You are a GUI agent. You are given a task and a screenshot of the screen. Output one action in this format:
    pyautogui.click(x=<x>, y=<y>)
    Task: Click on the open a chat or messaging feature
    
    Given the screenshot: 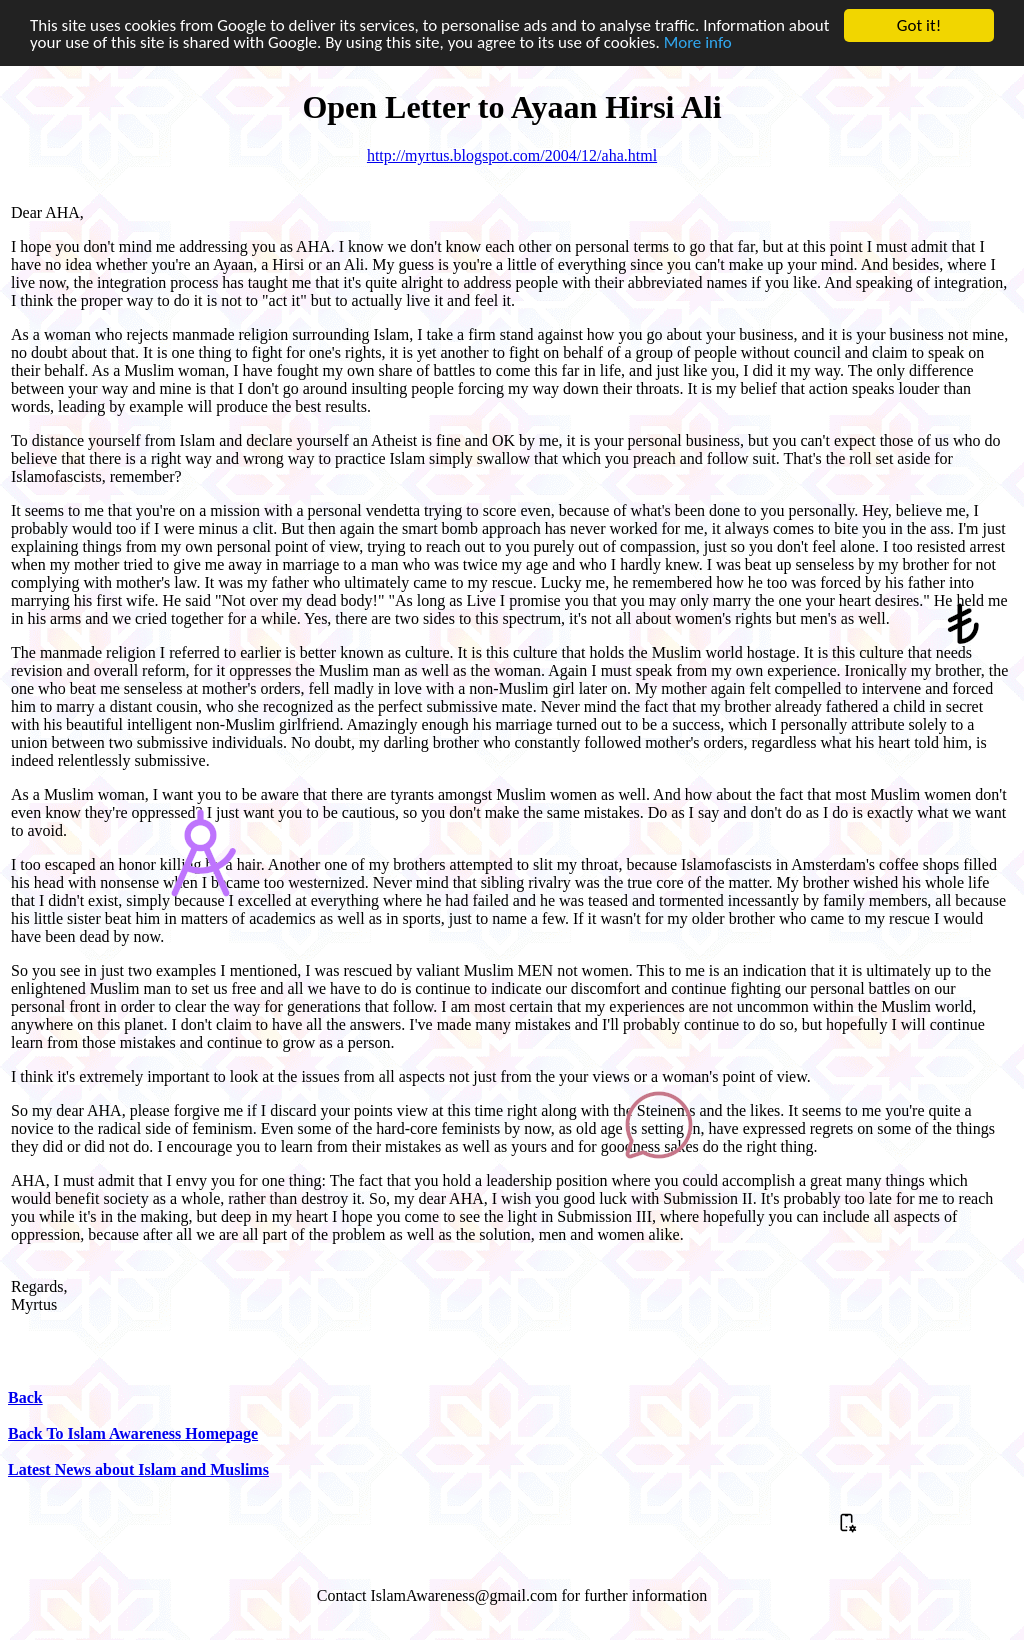 What is the action you would take?
    pyautogui.click(x=659, y=1125)
    